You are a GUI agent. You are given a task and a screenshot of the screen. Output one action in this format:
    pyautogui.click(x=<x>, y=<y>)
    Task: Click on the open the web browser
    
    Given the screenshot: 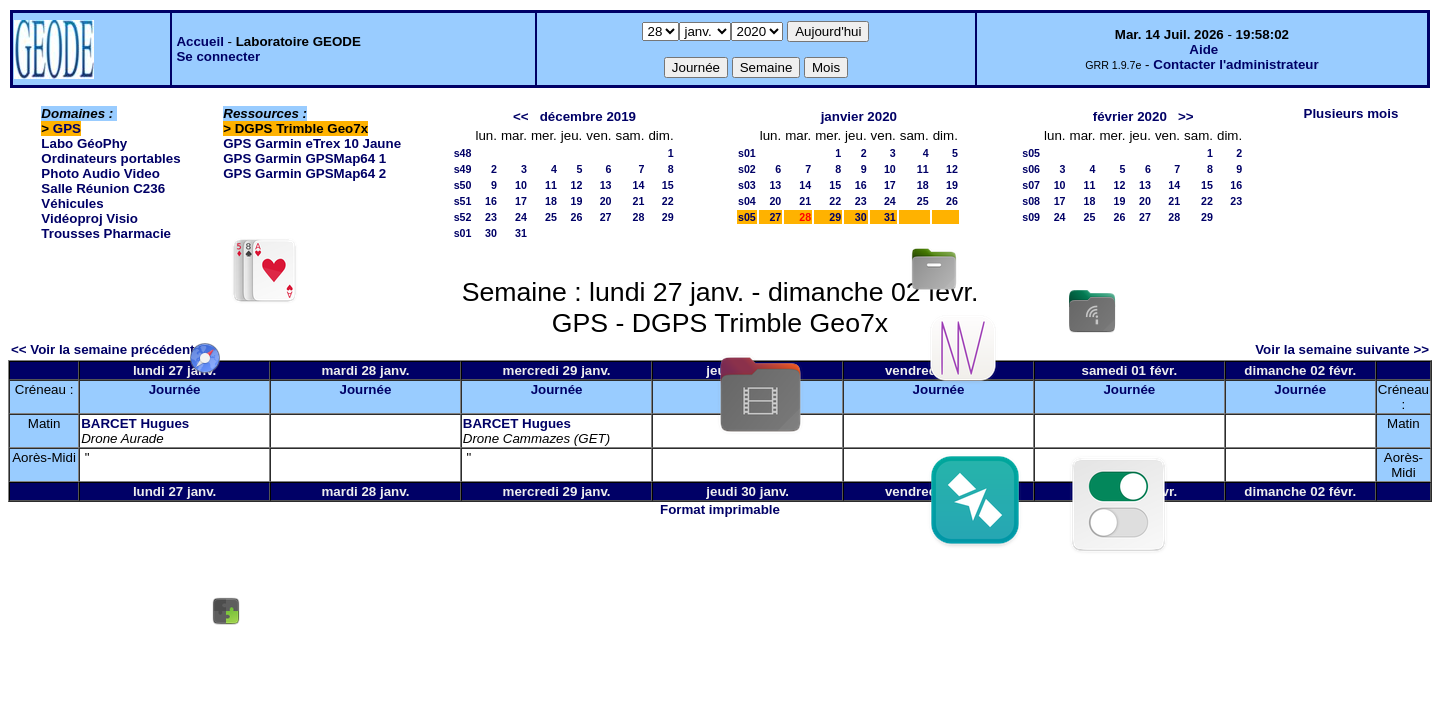 What is the action you would take?
    pyautogui.click(x=205, y=358)
    